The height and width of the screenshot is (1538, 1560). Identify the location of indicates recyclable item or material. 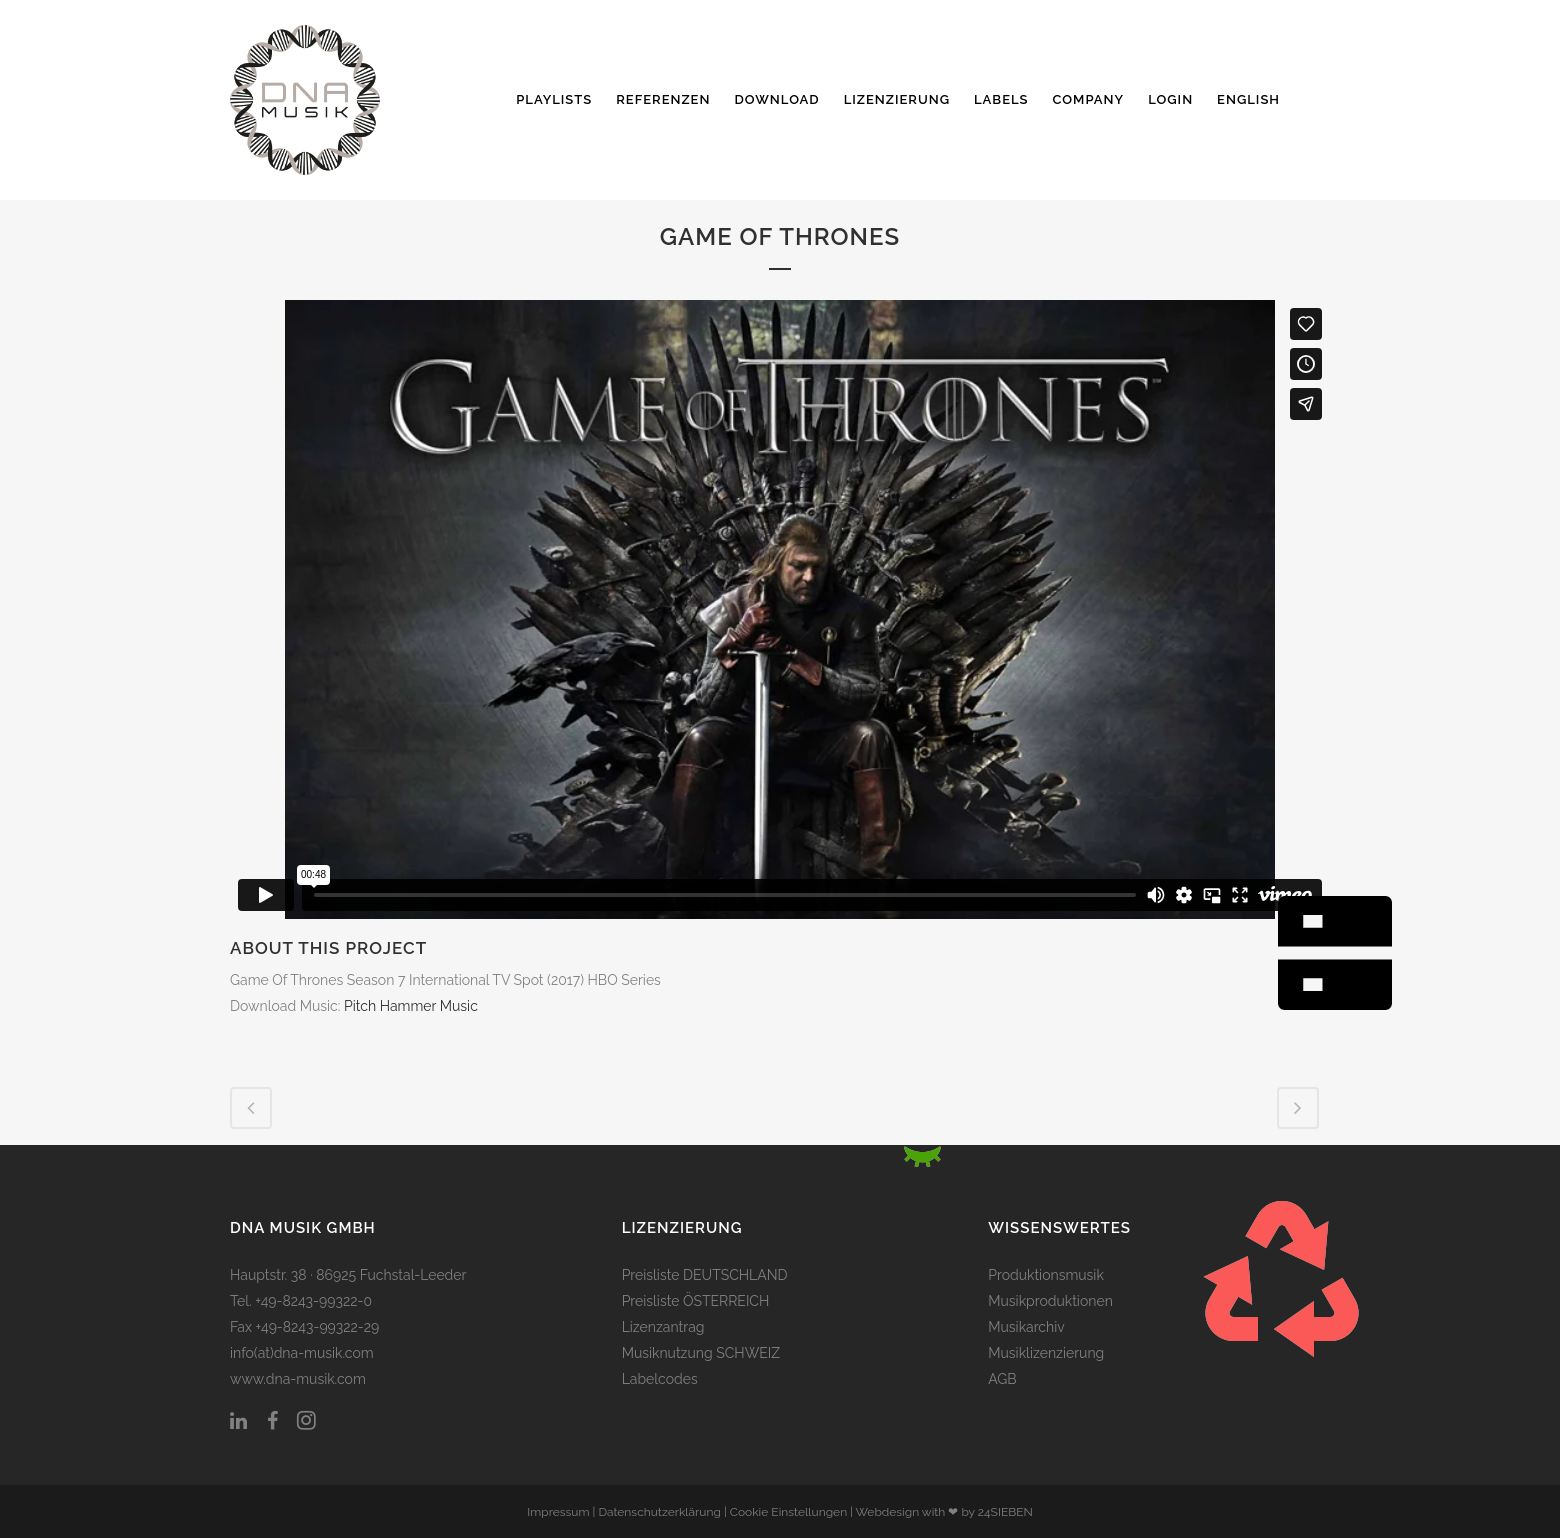
(1282, 1277).